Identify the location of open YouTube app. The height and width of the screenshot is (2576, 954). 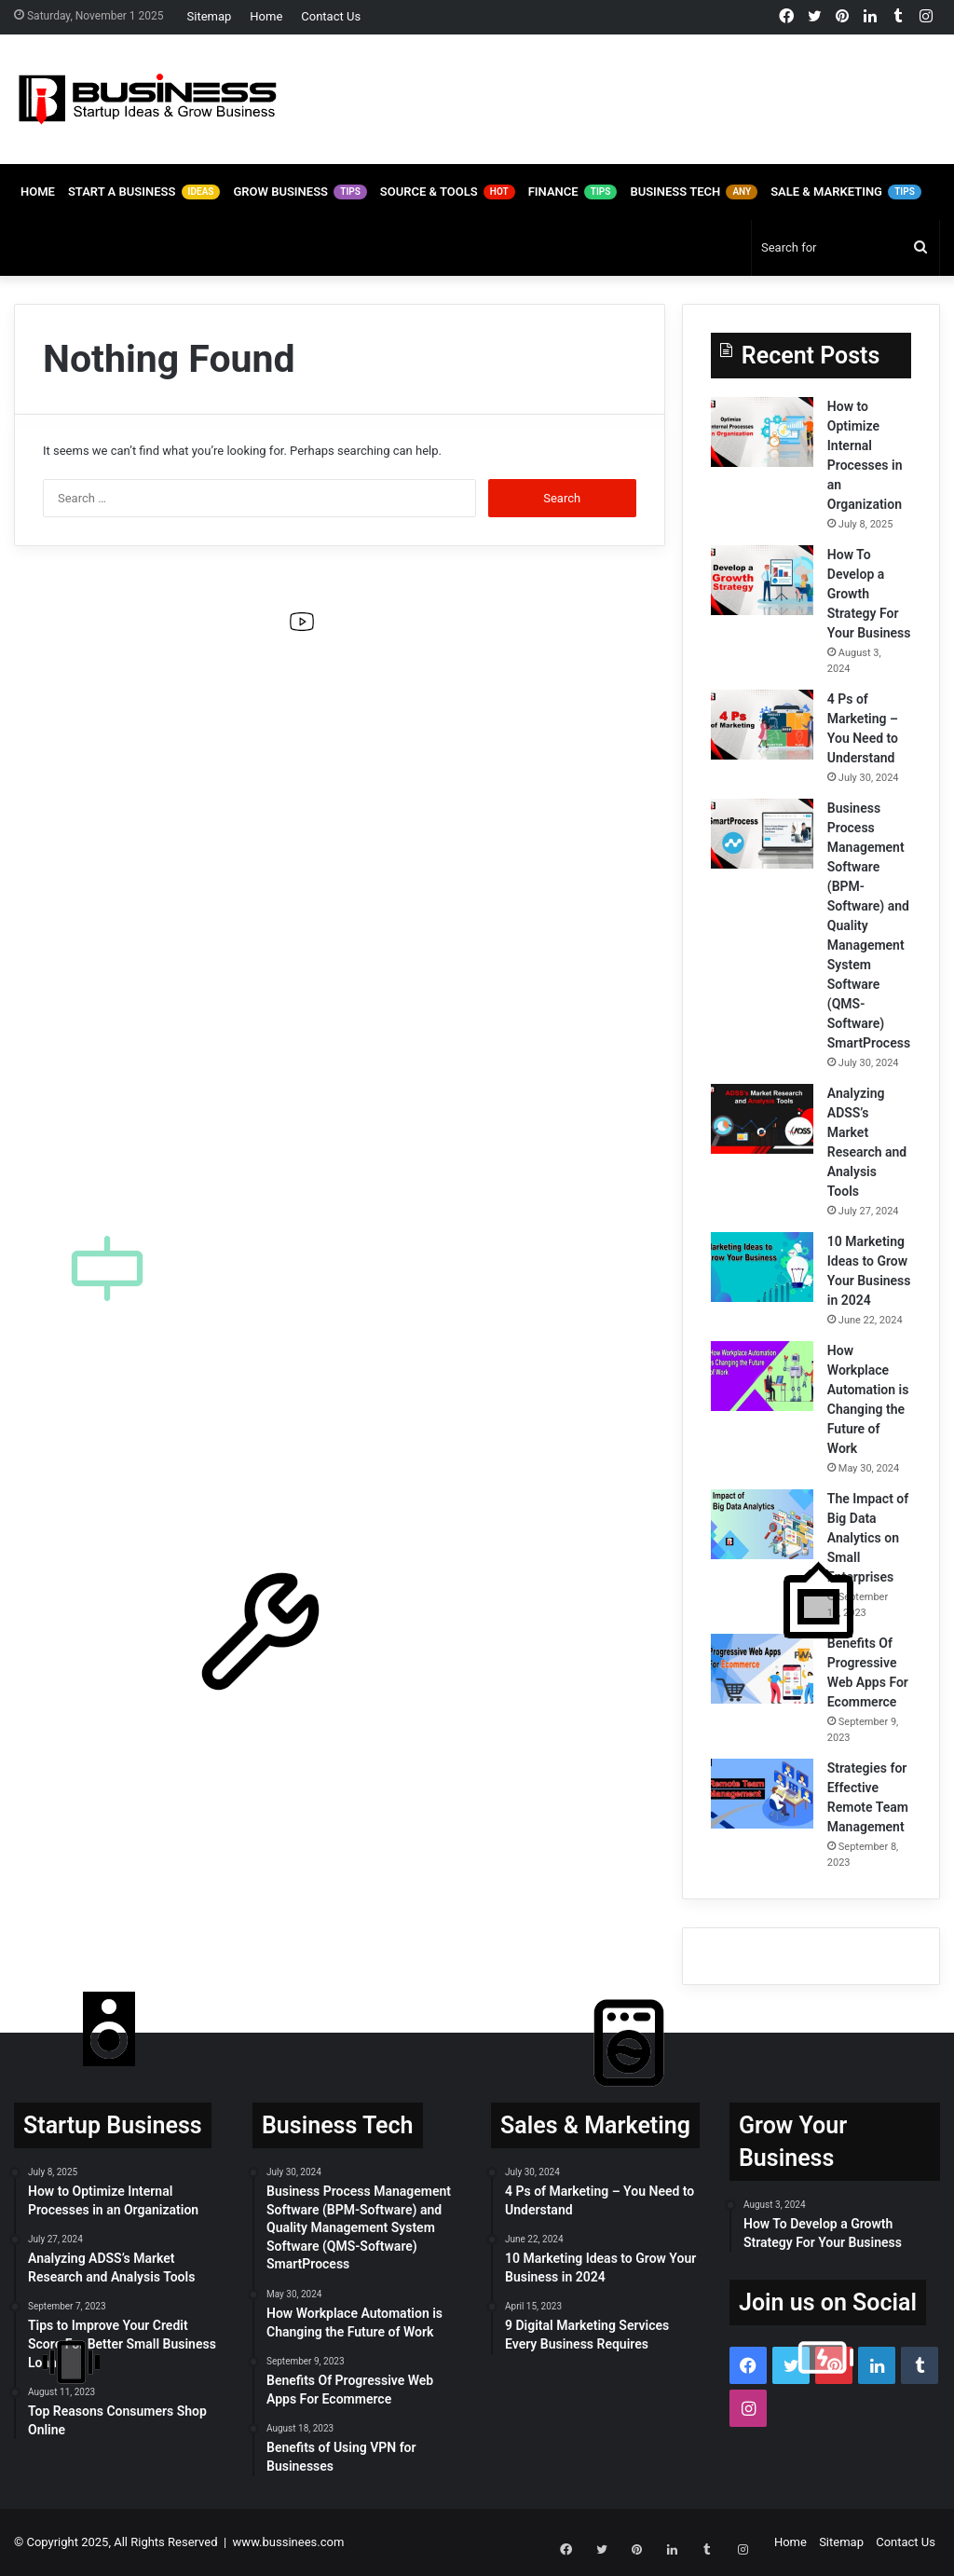
(302, 622).